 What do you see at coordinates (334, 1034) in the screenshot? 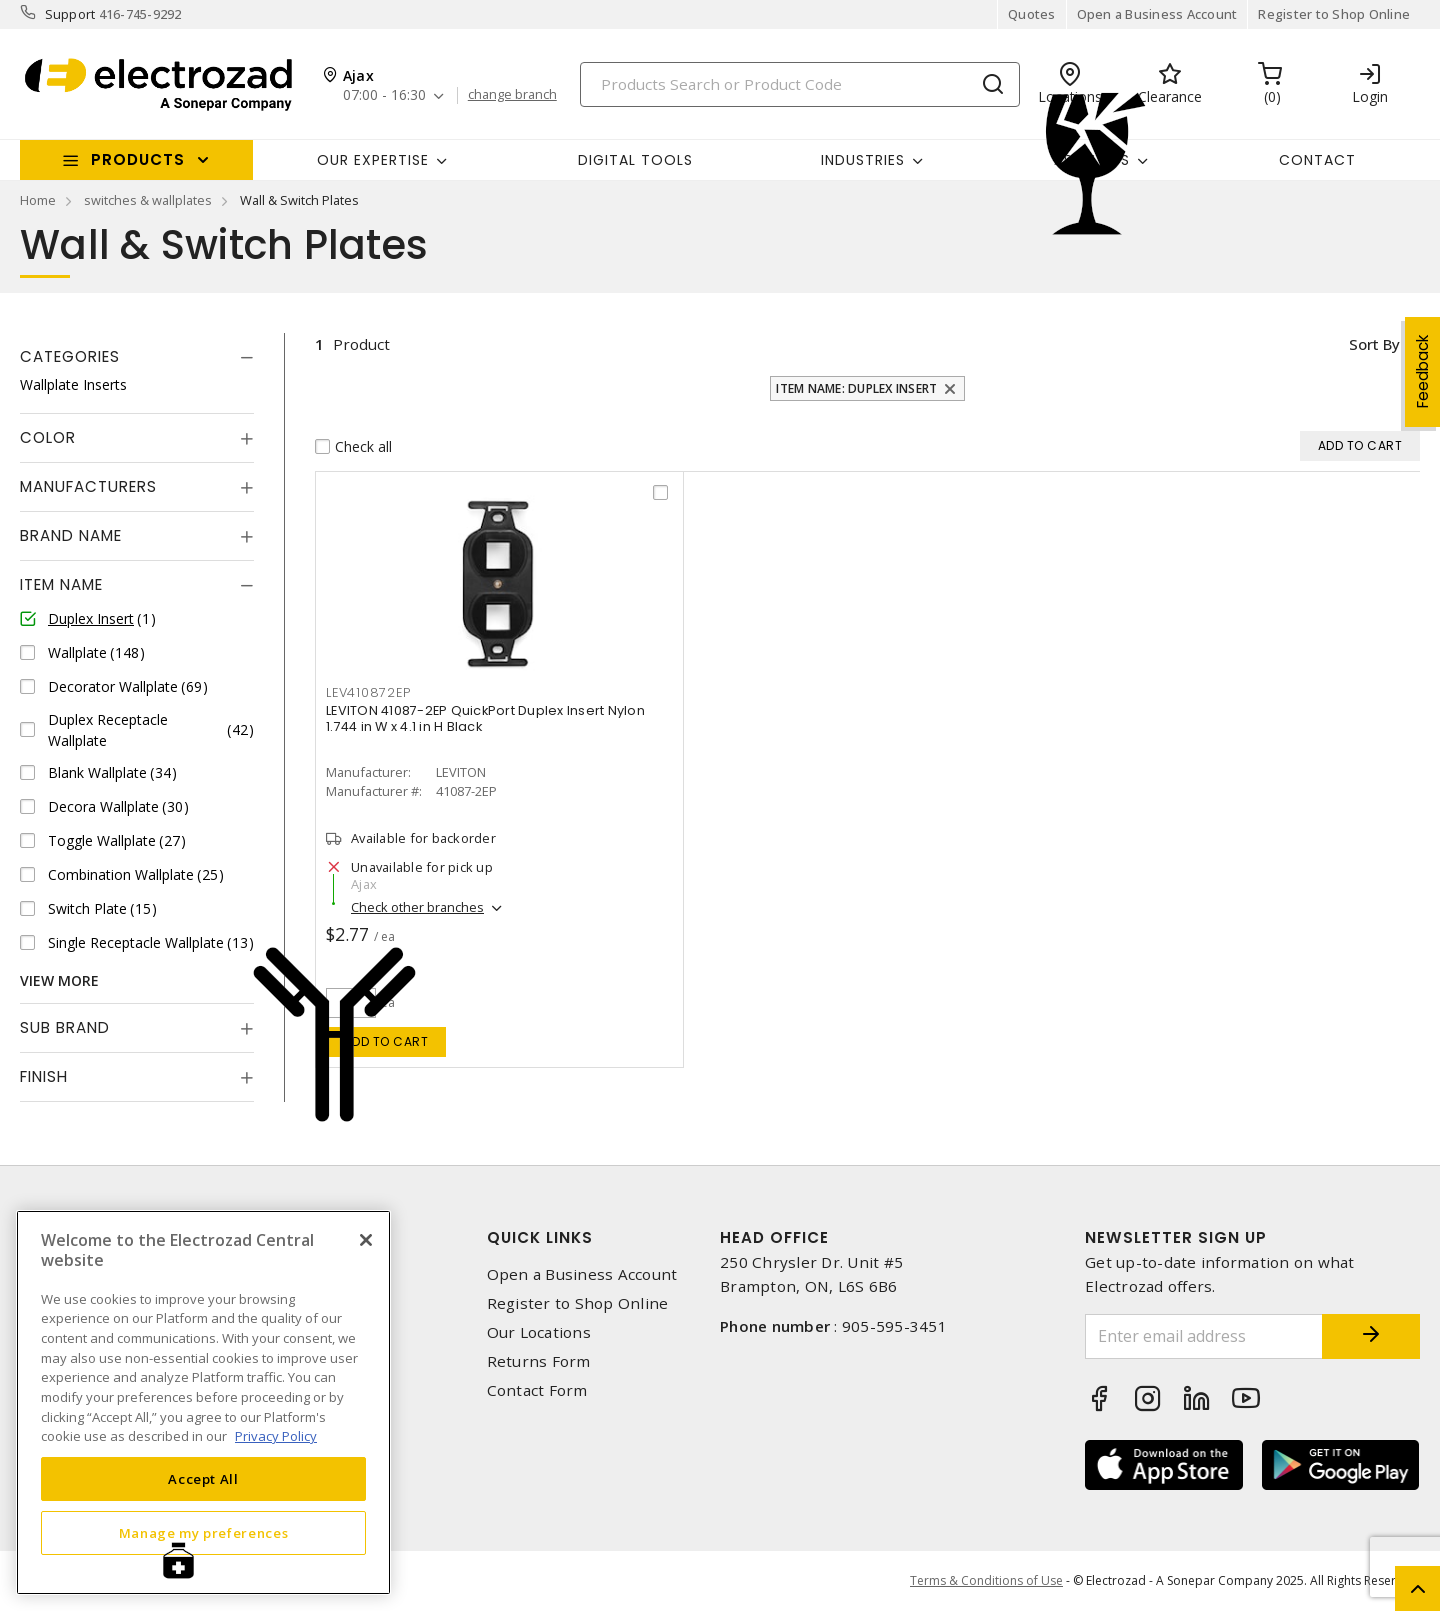
I see `view immune system or antibody information` at bounding box center [334, 1034].